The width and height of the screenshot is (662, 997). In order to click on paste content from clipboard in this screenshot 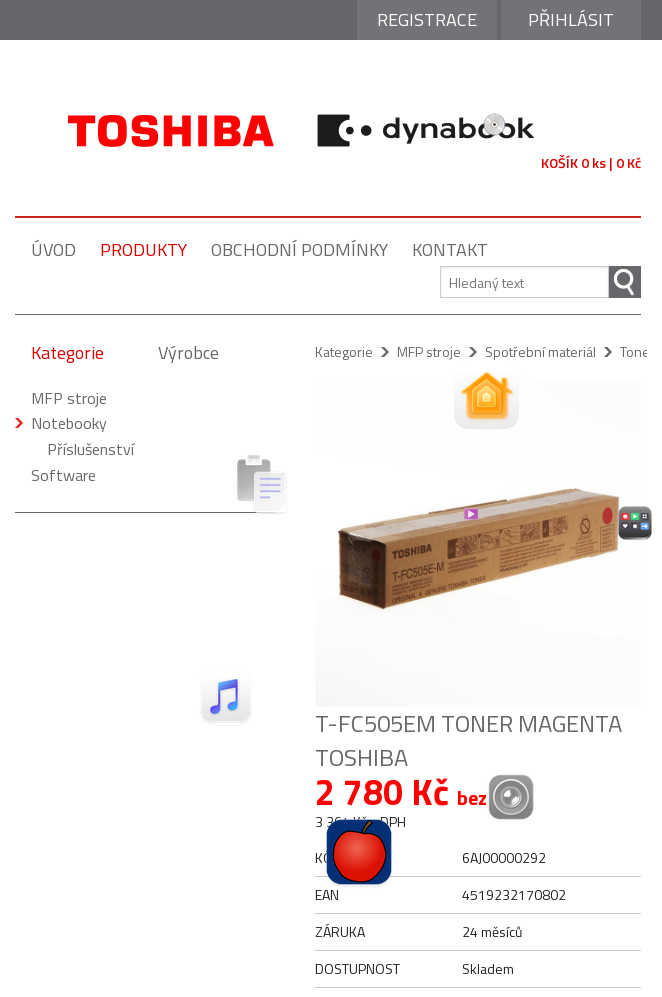, I will do `click(262, 484)`.